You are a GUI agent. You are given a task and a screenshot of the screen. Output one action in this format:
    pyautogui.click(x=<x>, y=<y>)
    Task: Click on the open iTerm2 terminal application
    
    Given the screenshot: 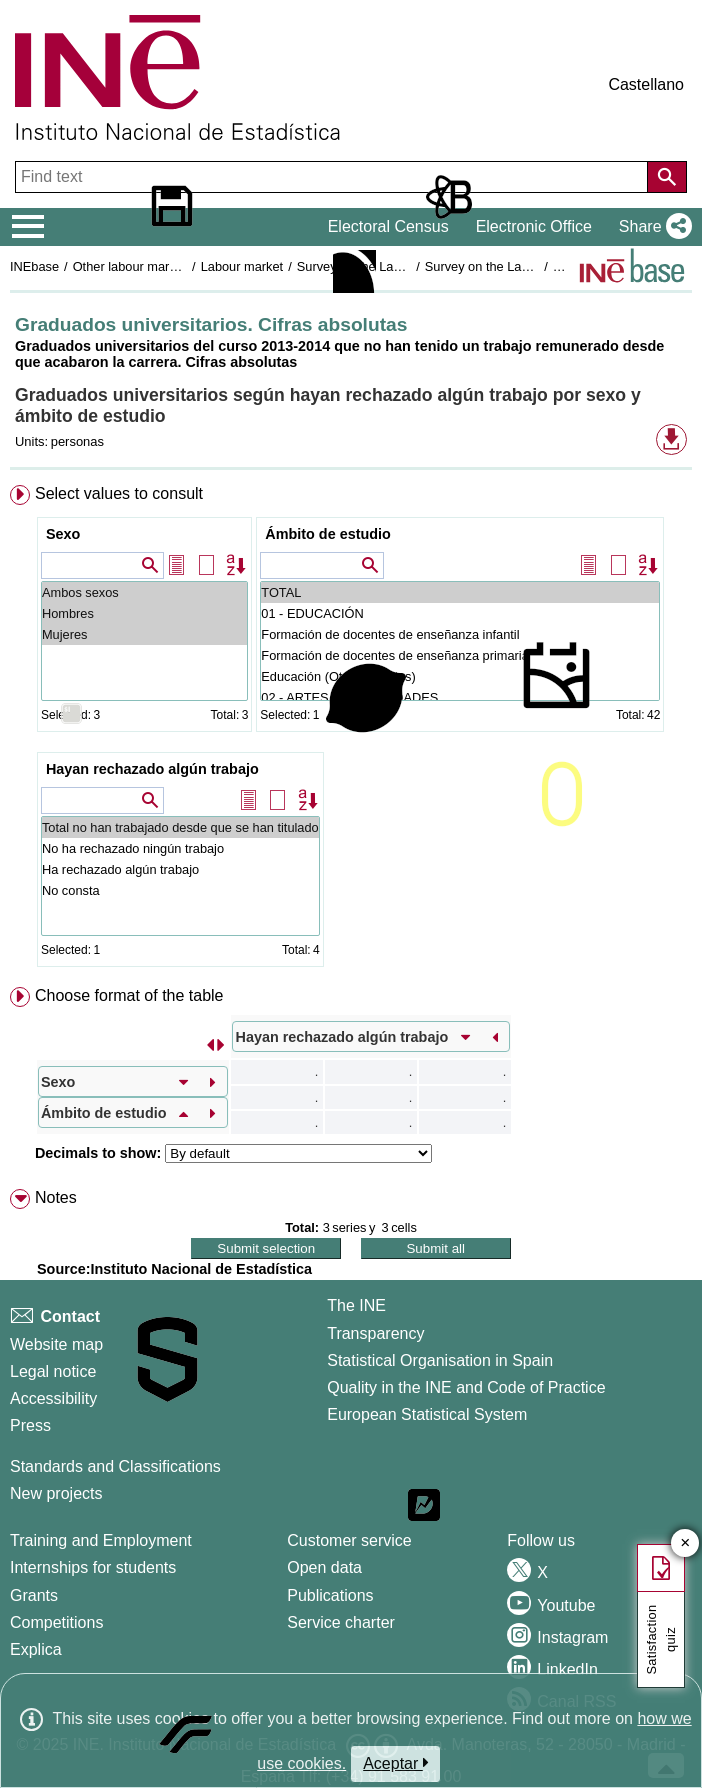 What is the action you would take?
    pyautogui.click(x=71, y=713)
    